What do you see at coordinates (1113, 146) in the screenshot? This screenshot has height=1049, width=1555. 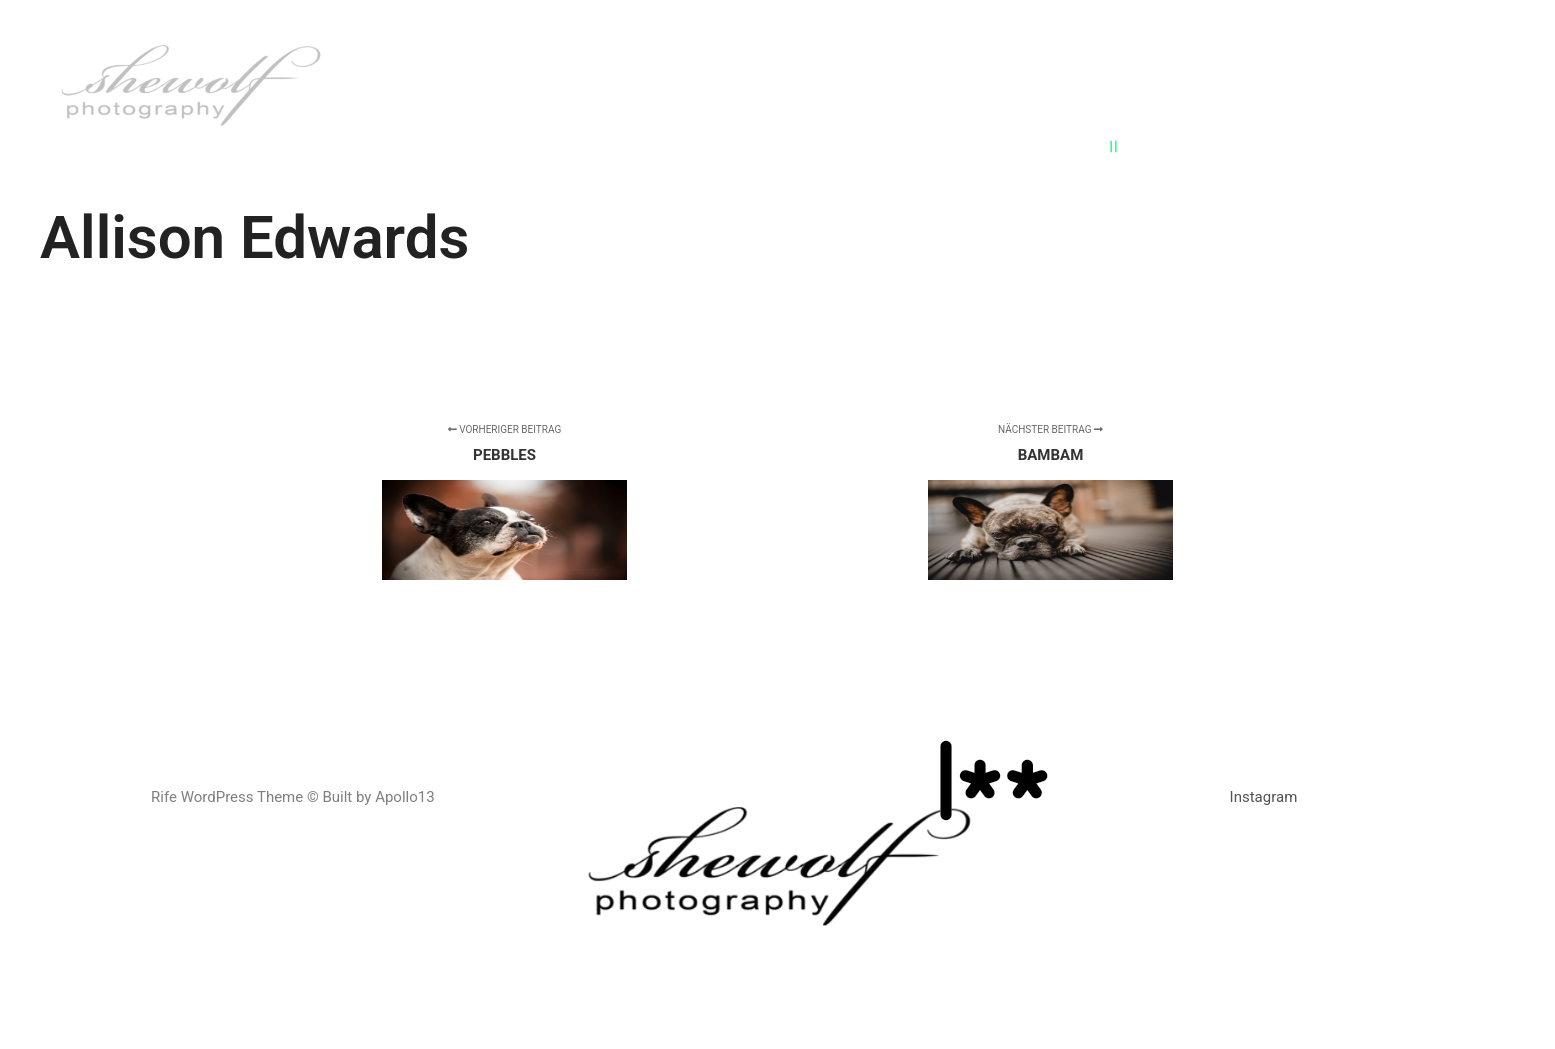 I see `pause media playback` at bounding box center [1113, 146].